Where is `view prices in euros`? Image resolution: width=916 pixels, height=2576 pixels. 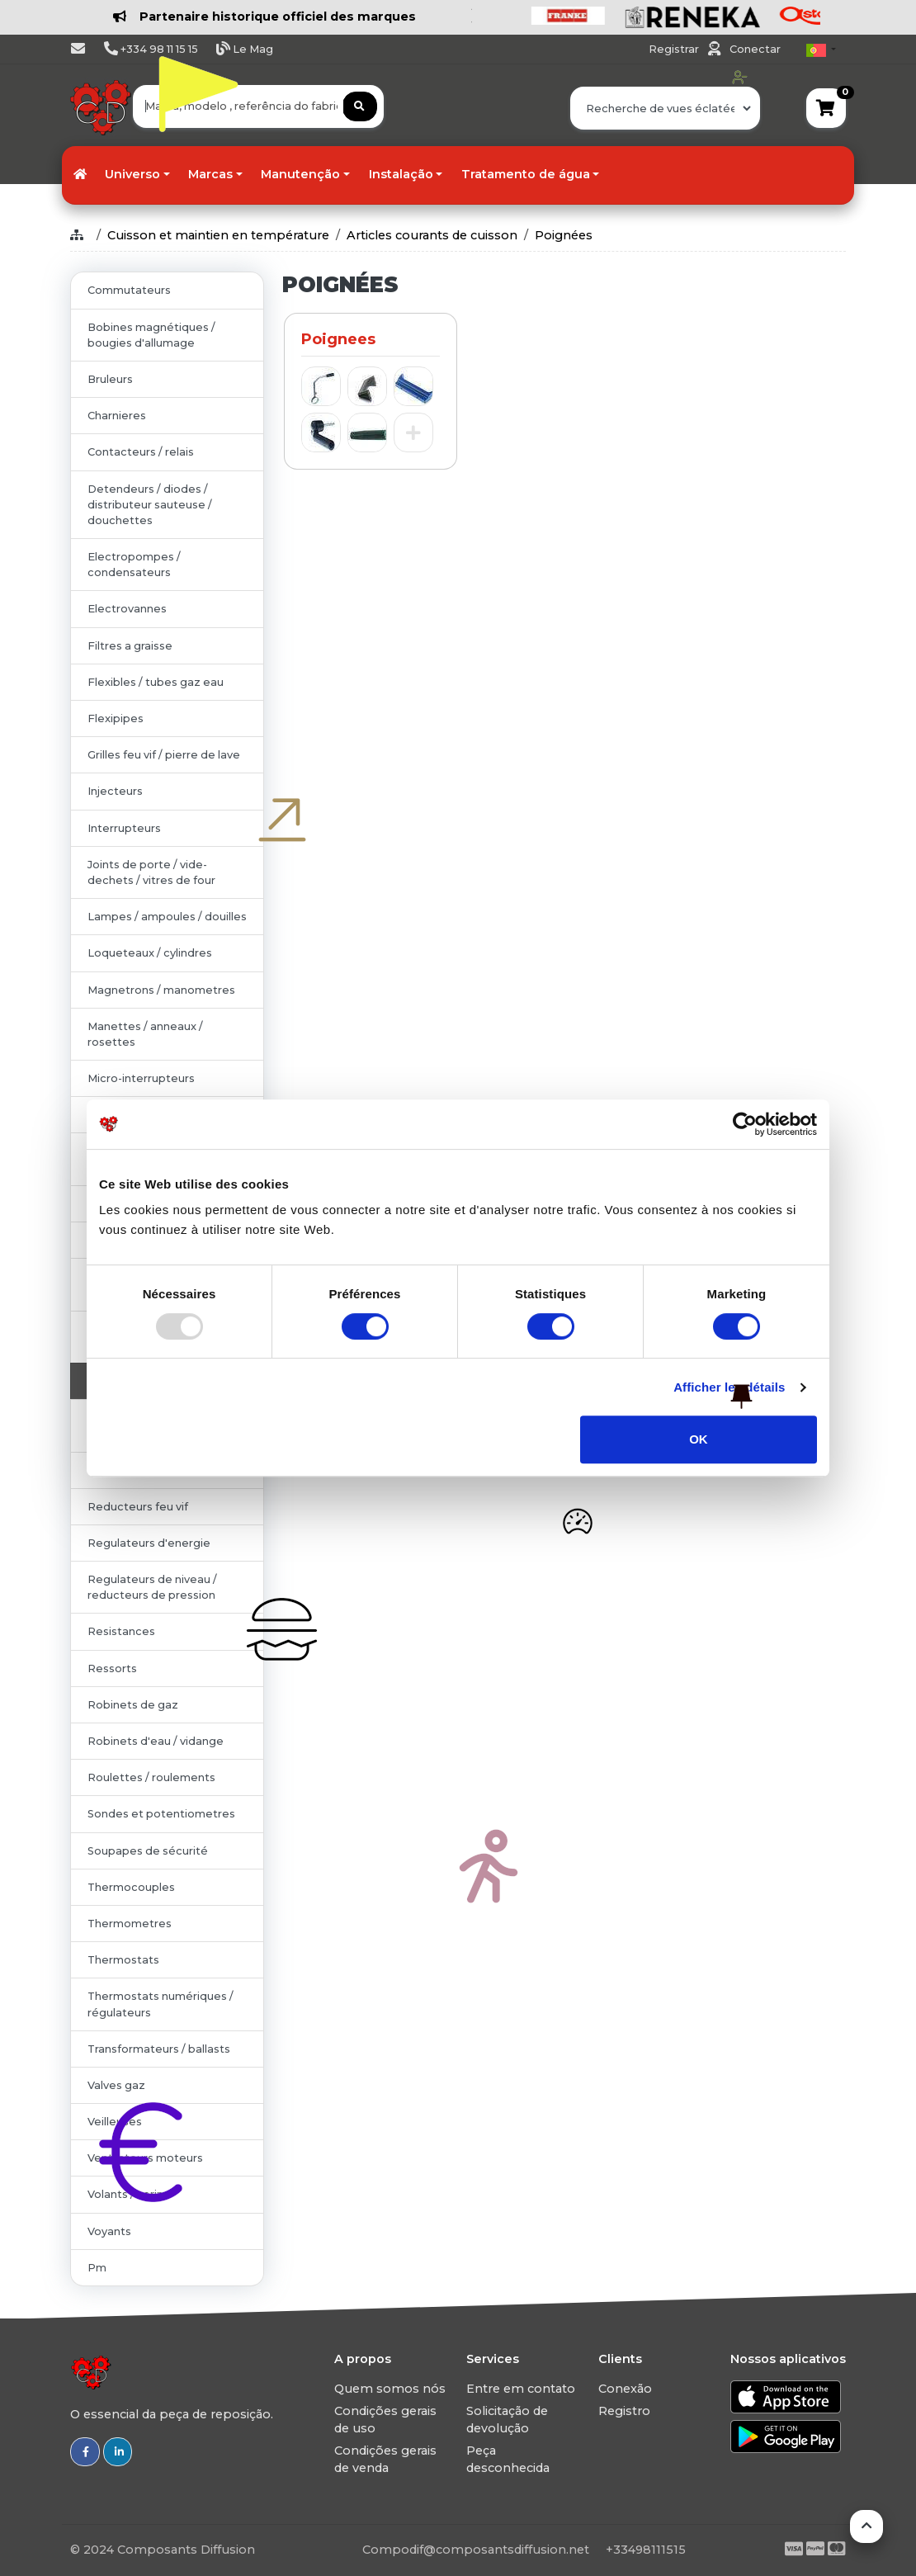
view prices in euros is located at coordinates (149, 2152).